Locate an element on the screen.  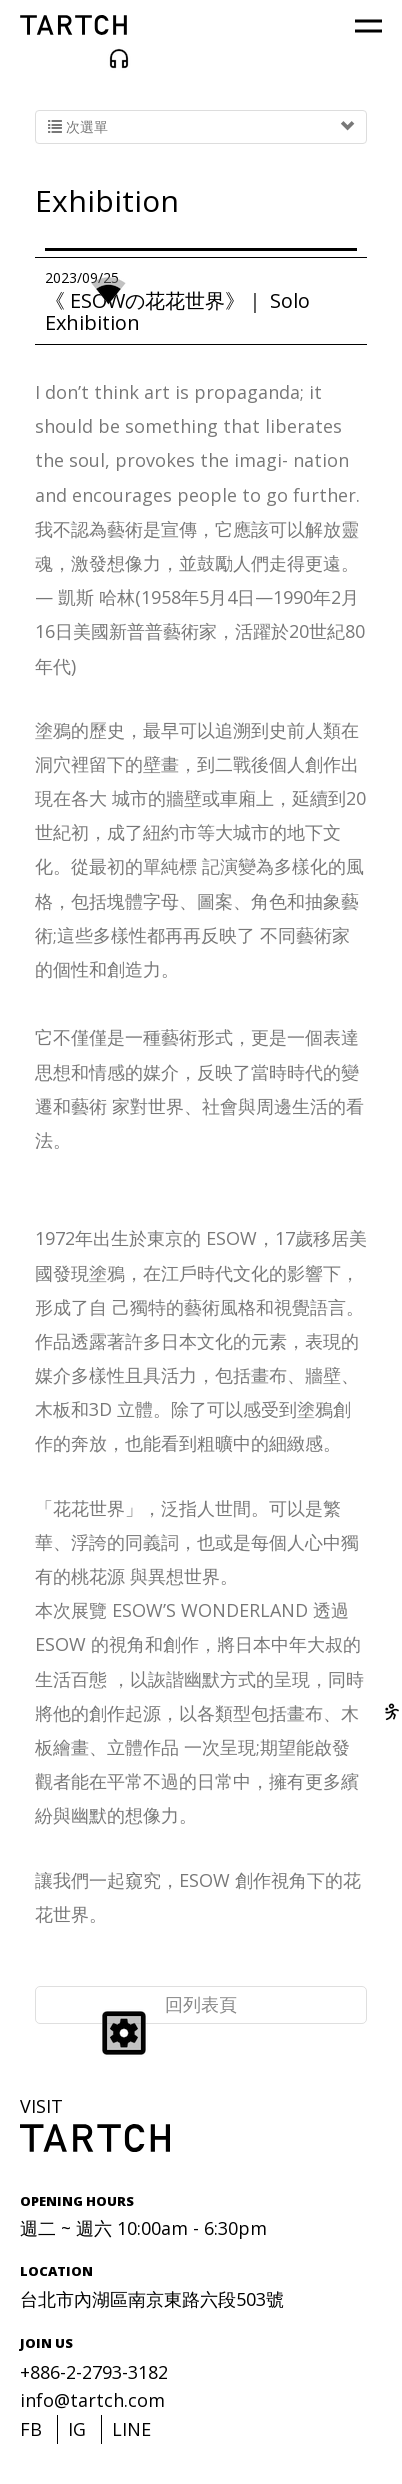
indicates moderate wifi signal strength is located at coordinates (108, 290).